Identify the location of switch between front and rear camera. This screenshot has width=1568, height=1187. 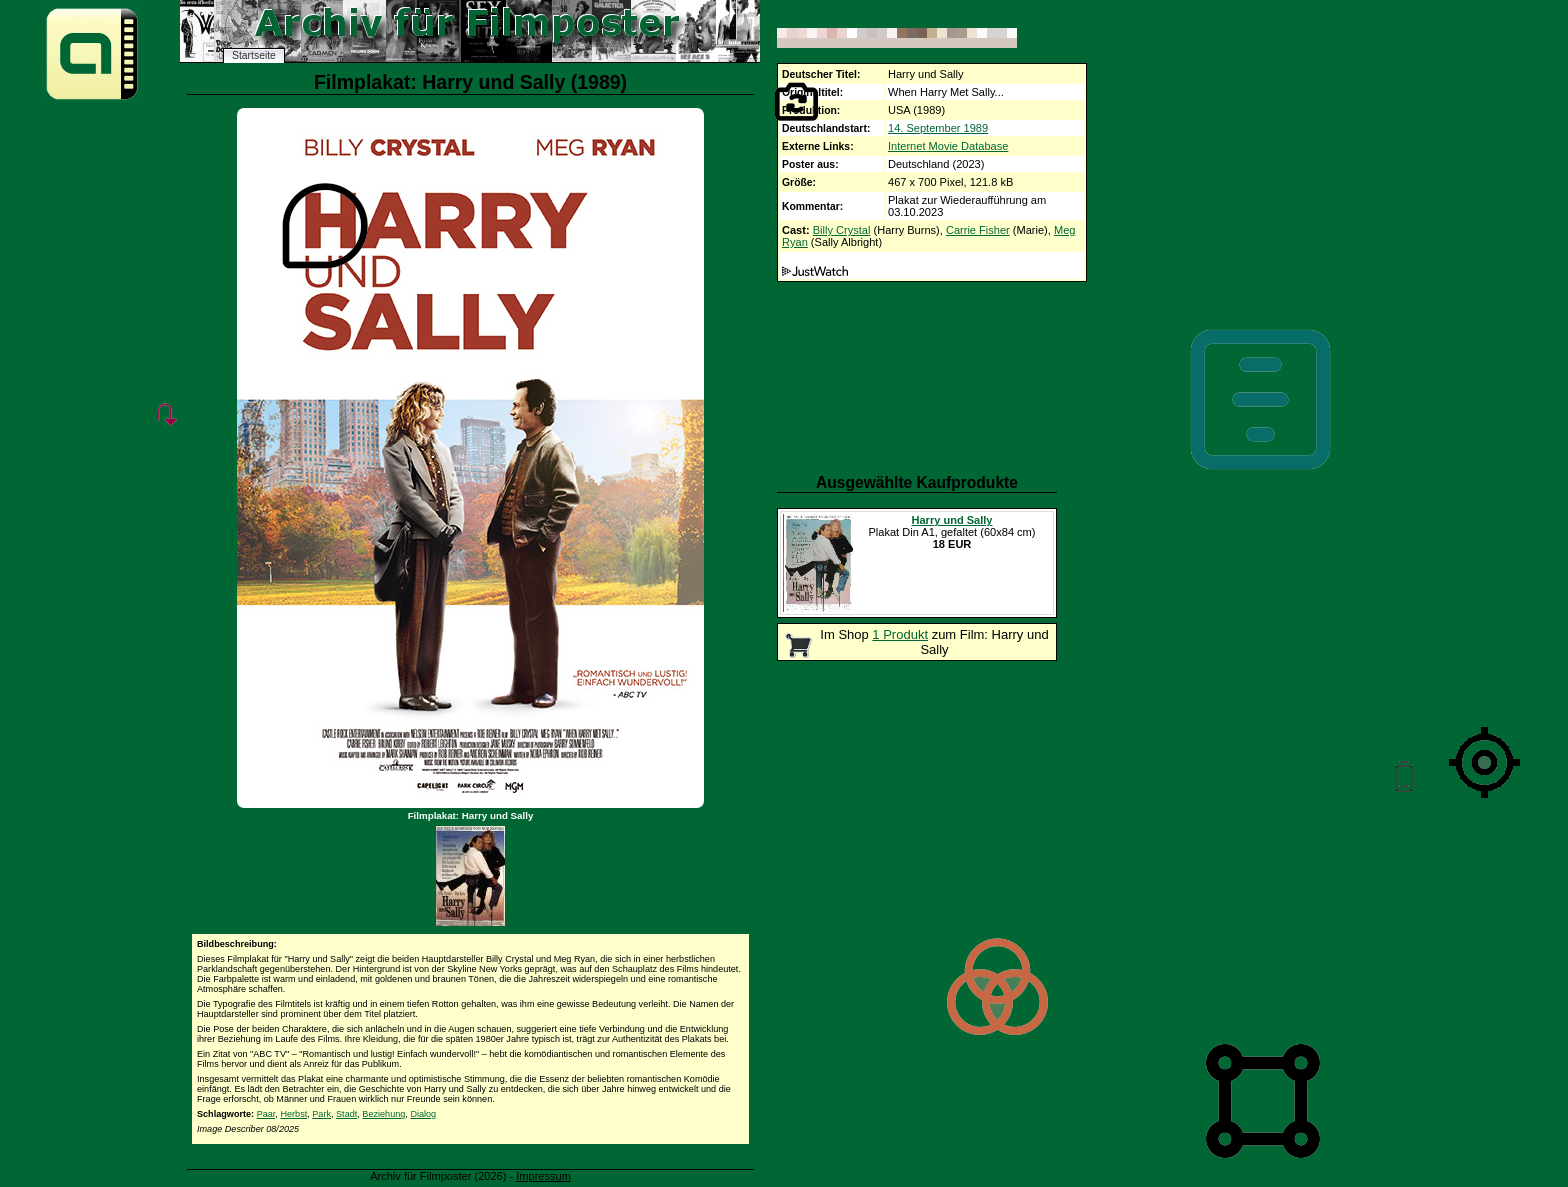
(796, 102).